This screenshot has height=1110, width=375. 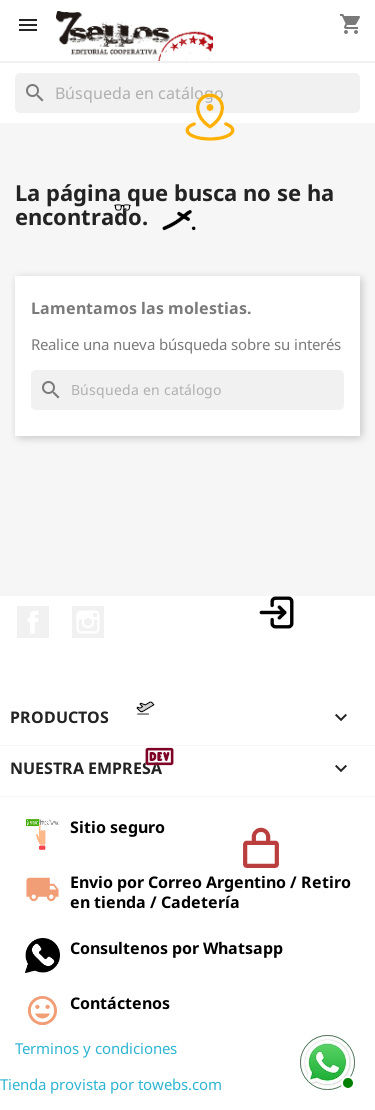 I want to click on log in to your account, so click(x=277, y=612).